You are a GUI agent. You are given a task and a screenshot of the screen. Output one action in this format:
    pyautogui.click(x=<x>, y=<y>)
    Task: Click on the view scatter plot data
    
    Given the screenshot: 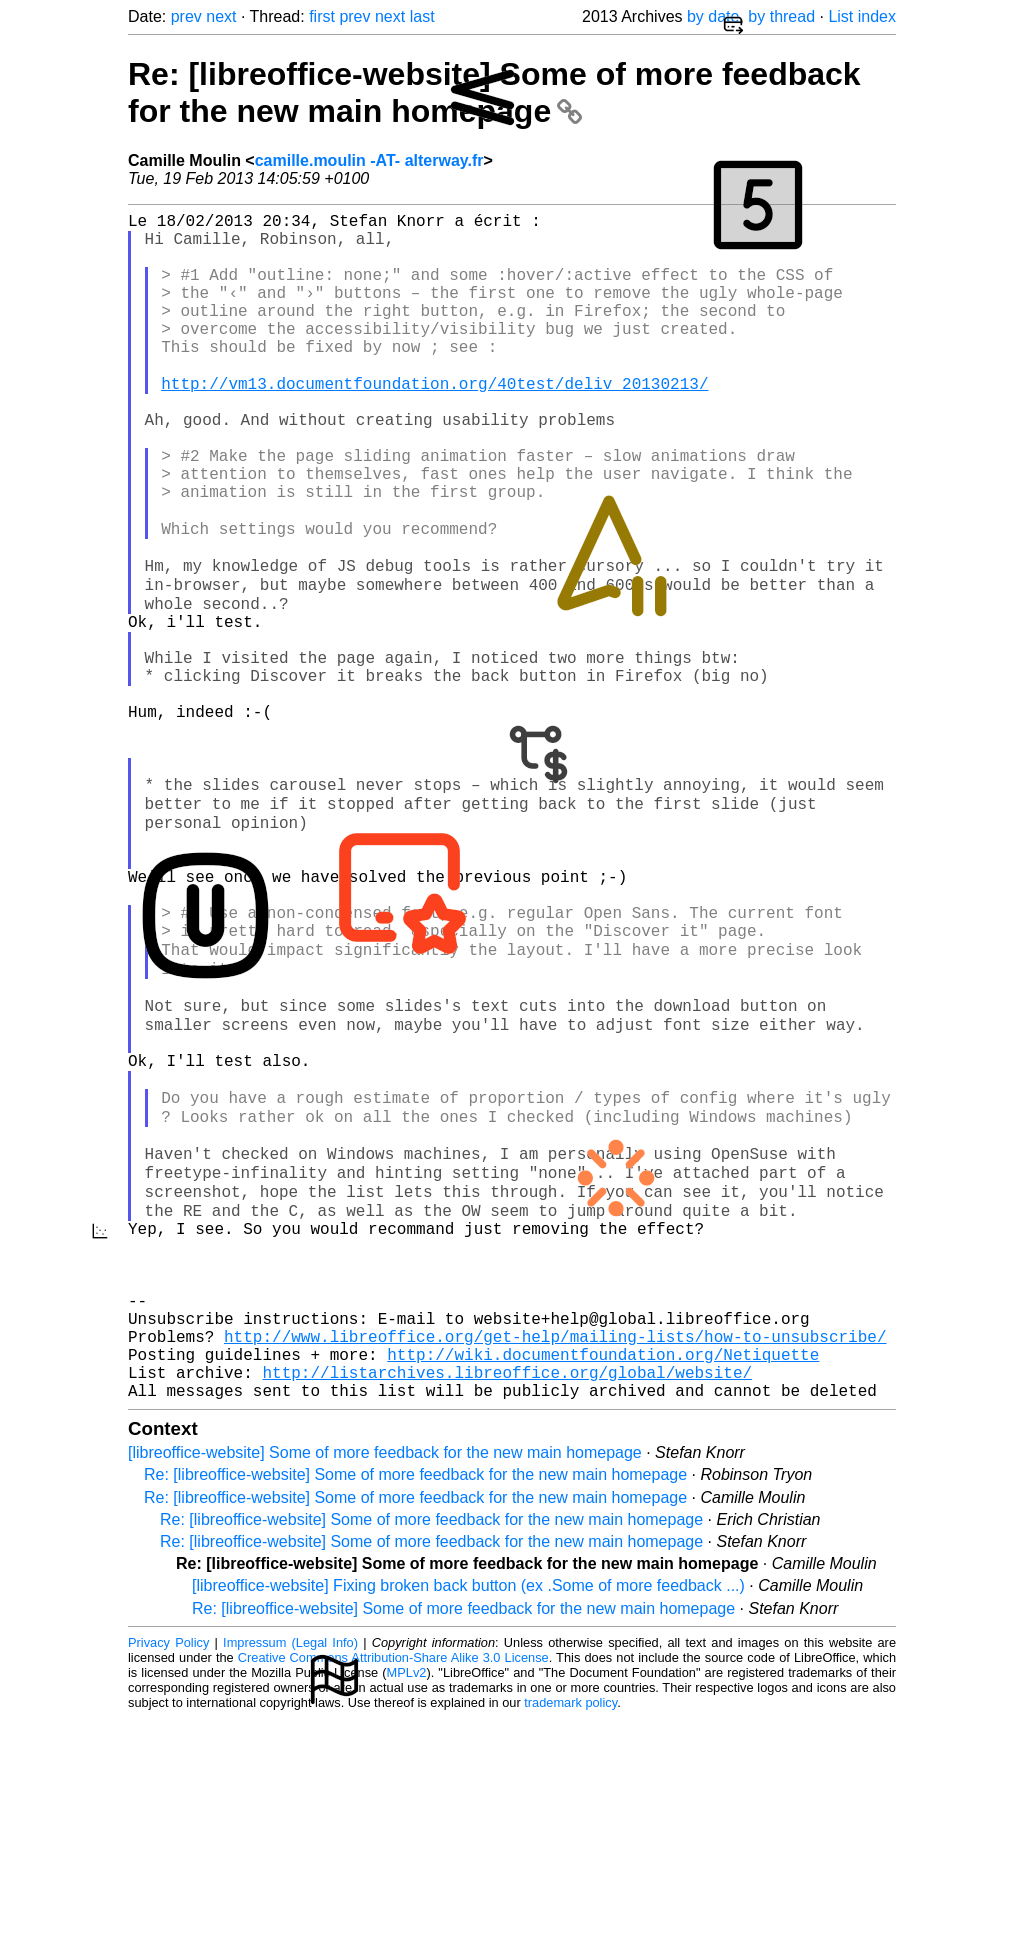 What is the action you would take?
    pyautogui.click(x=100, y=1231)
    